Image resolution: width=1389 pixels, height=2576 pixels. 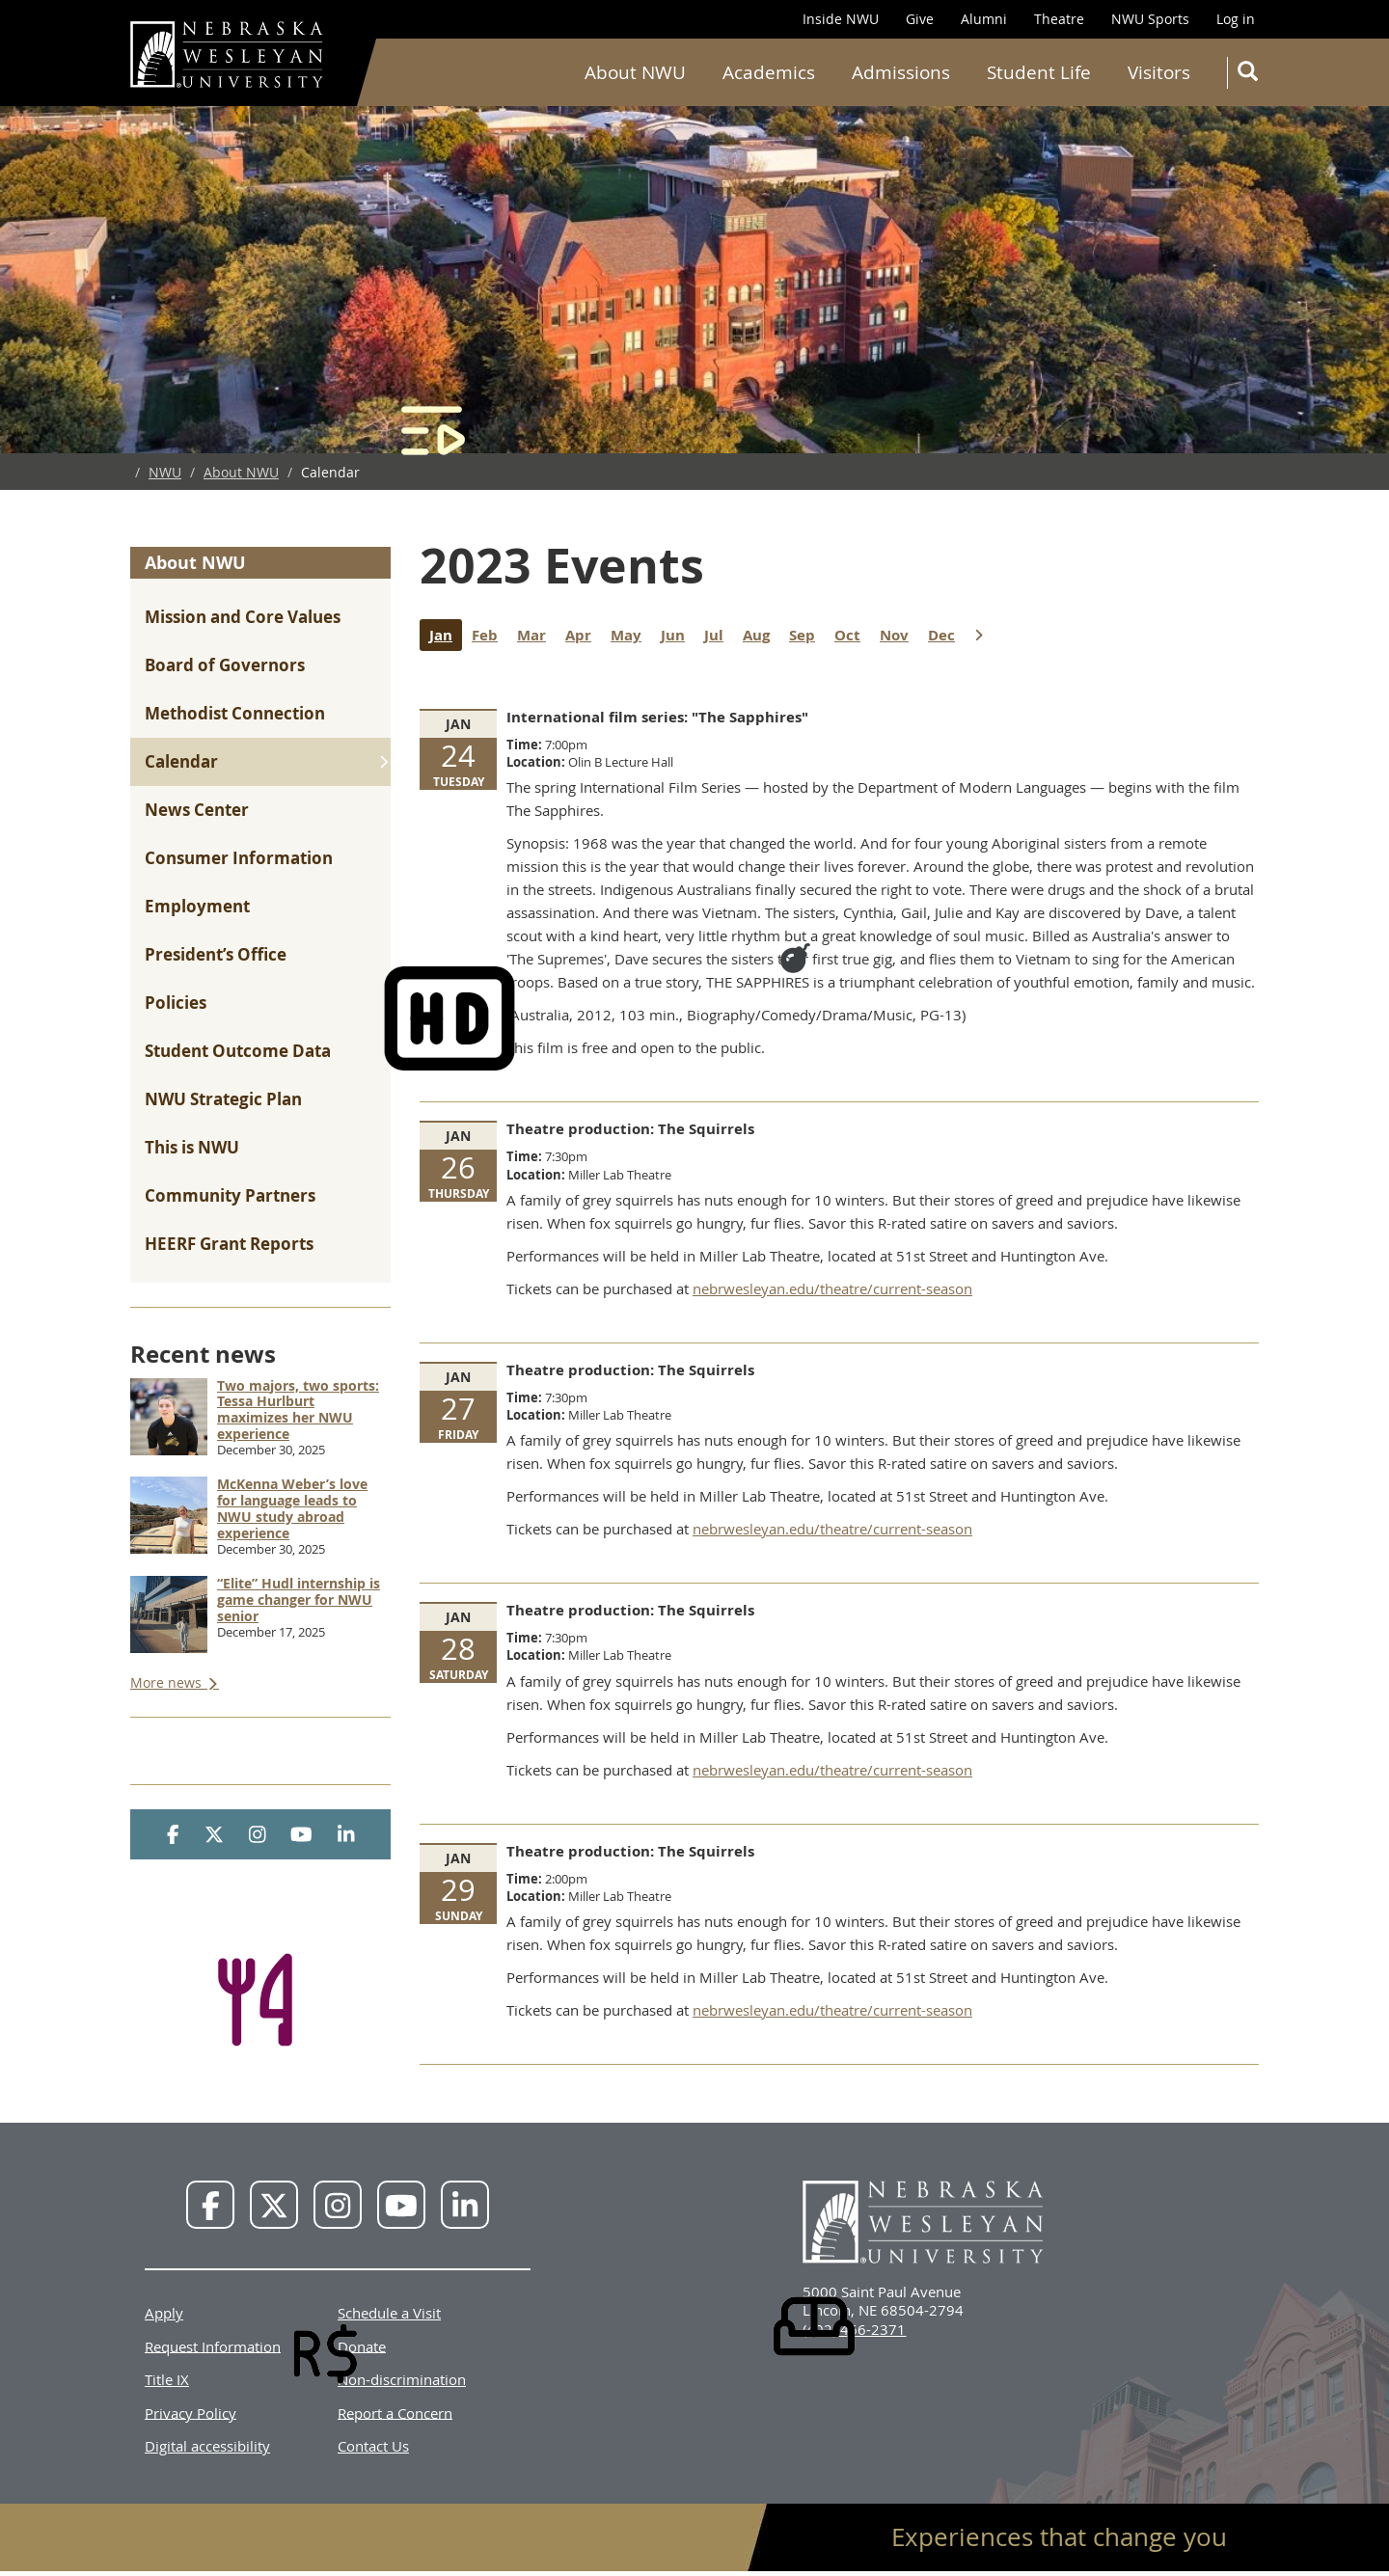 I want to click on view video playlist, so click(x=431, y=430).